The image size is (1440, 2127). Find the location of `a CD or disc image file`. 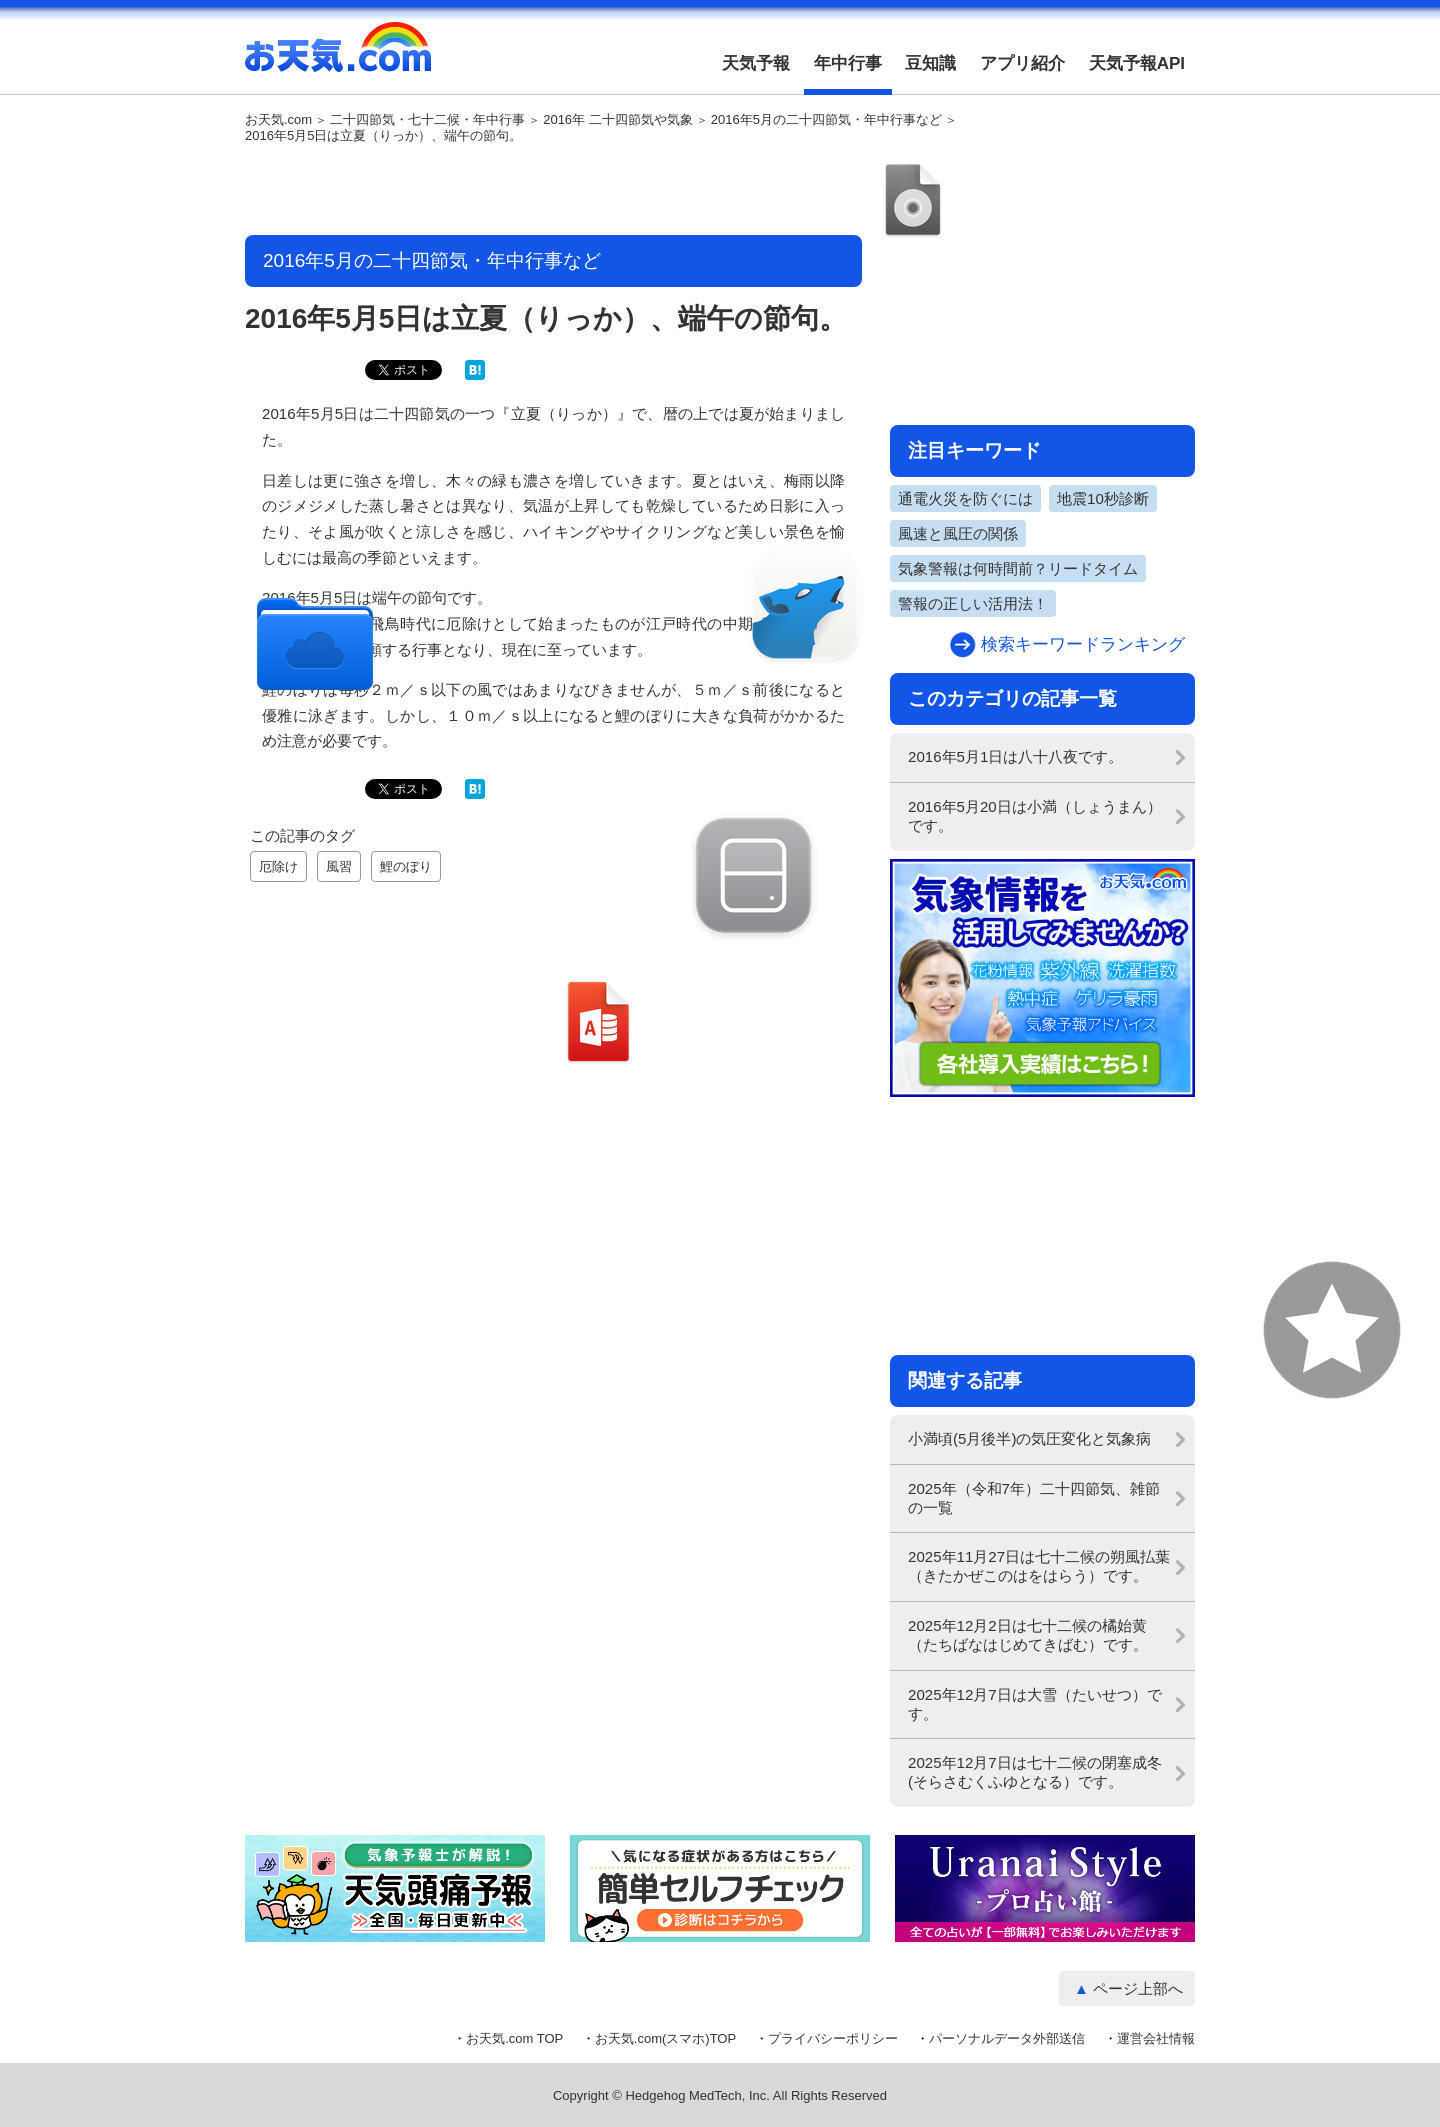

a CD or disc image file is located at coordinates (913, 201).